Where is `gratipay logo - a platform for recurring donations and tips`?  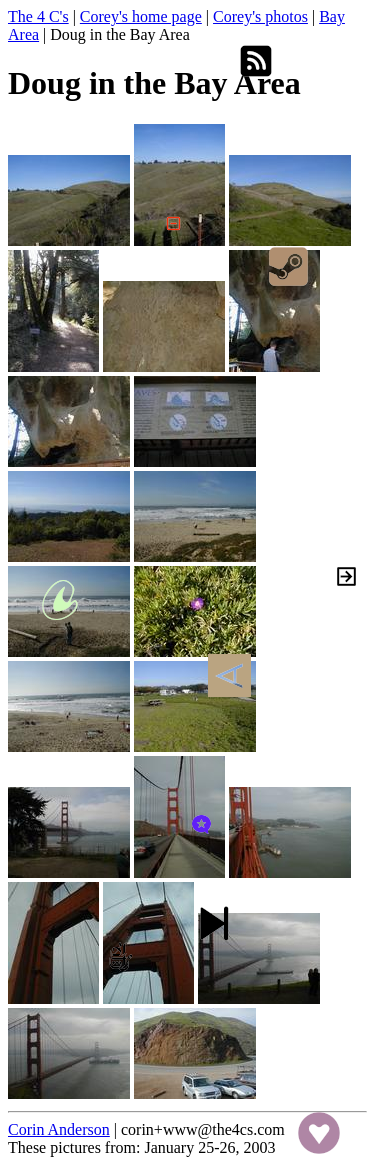
gratipay logo - a platform for recurring donations and tips is located at coordinates (319, 1133).